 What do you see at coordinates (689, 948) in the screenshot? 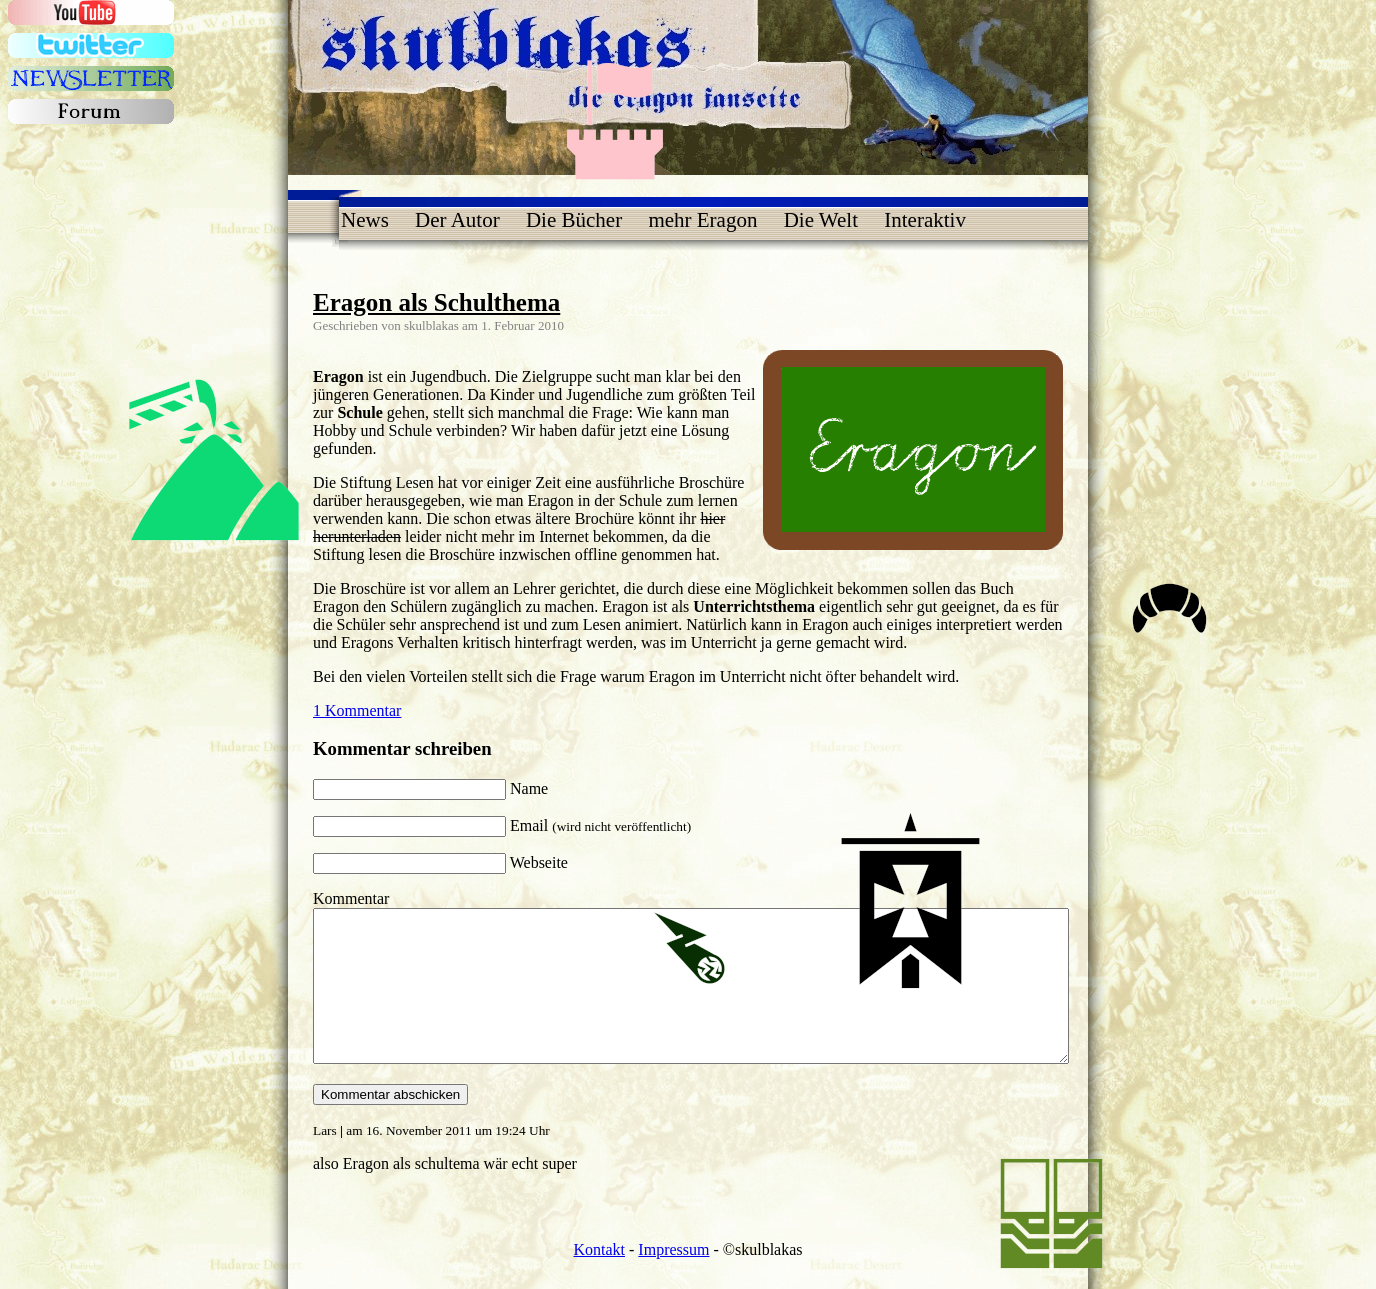
I see `launch a lightning-fast attack or special move` at bounding box center [689, 948].